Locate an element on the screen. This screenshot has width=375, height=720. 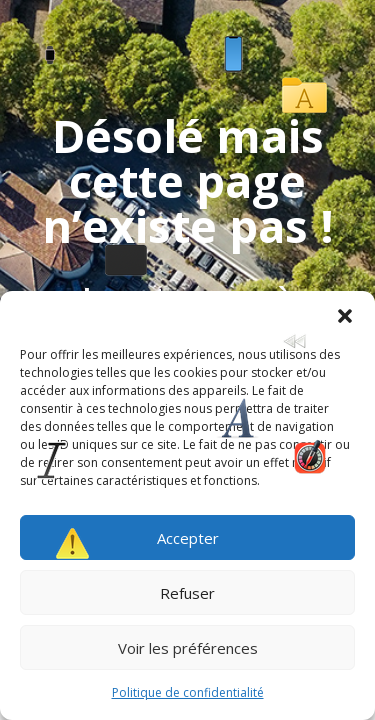
rewind or seek backward in media playback is located at coordinates (294, 341).